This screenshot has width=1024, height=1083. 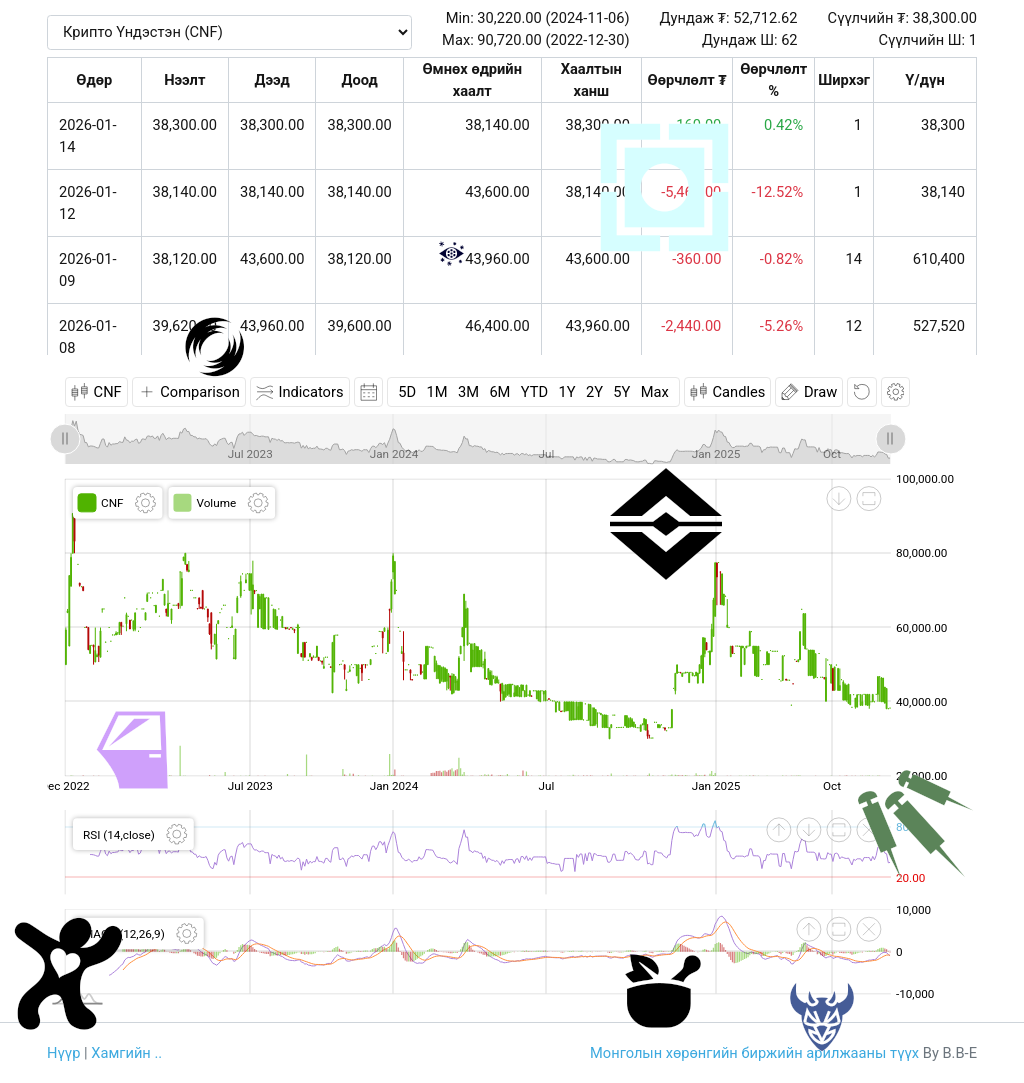 I want to click on indicates acupuncture or needle-based treatment, so click(x=914, y=825).